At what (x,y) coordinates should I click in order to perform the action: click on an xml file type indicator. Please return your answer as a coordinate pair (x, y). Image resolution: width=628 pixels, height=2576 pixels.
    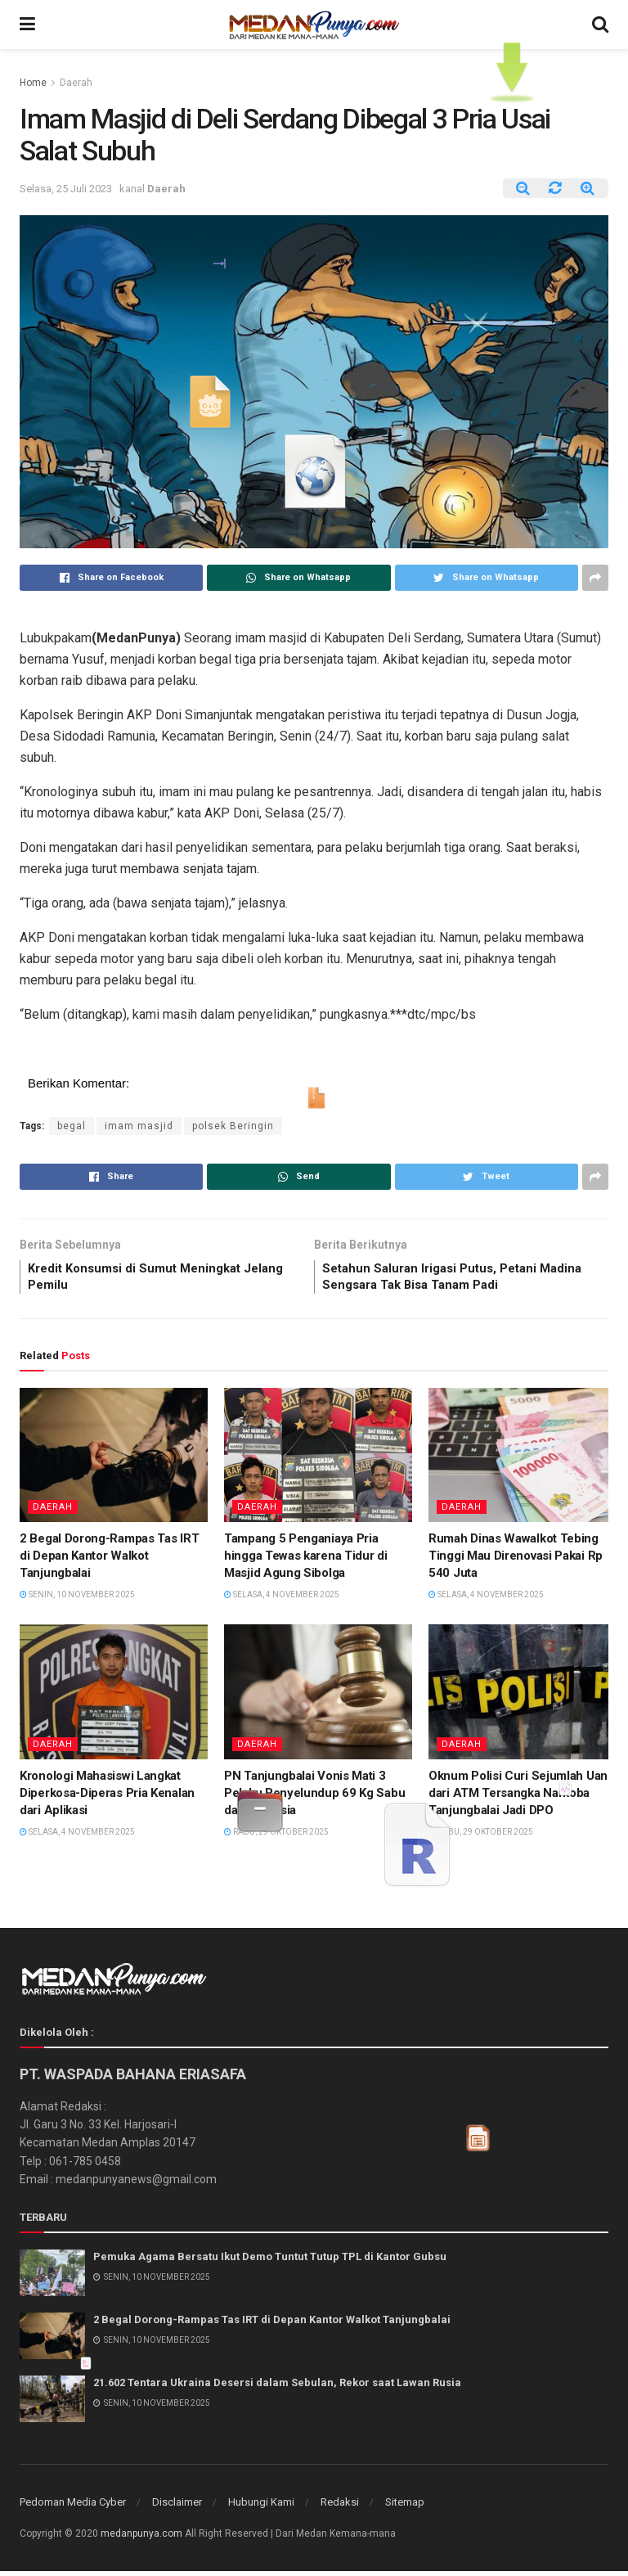
    Looking at the image, I should click on (565, 1788).